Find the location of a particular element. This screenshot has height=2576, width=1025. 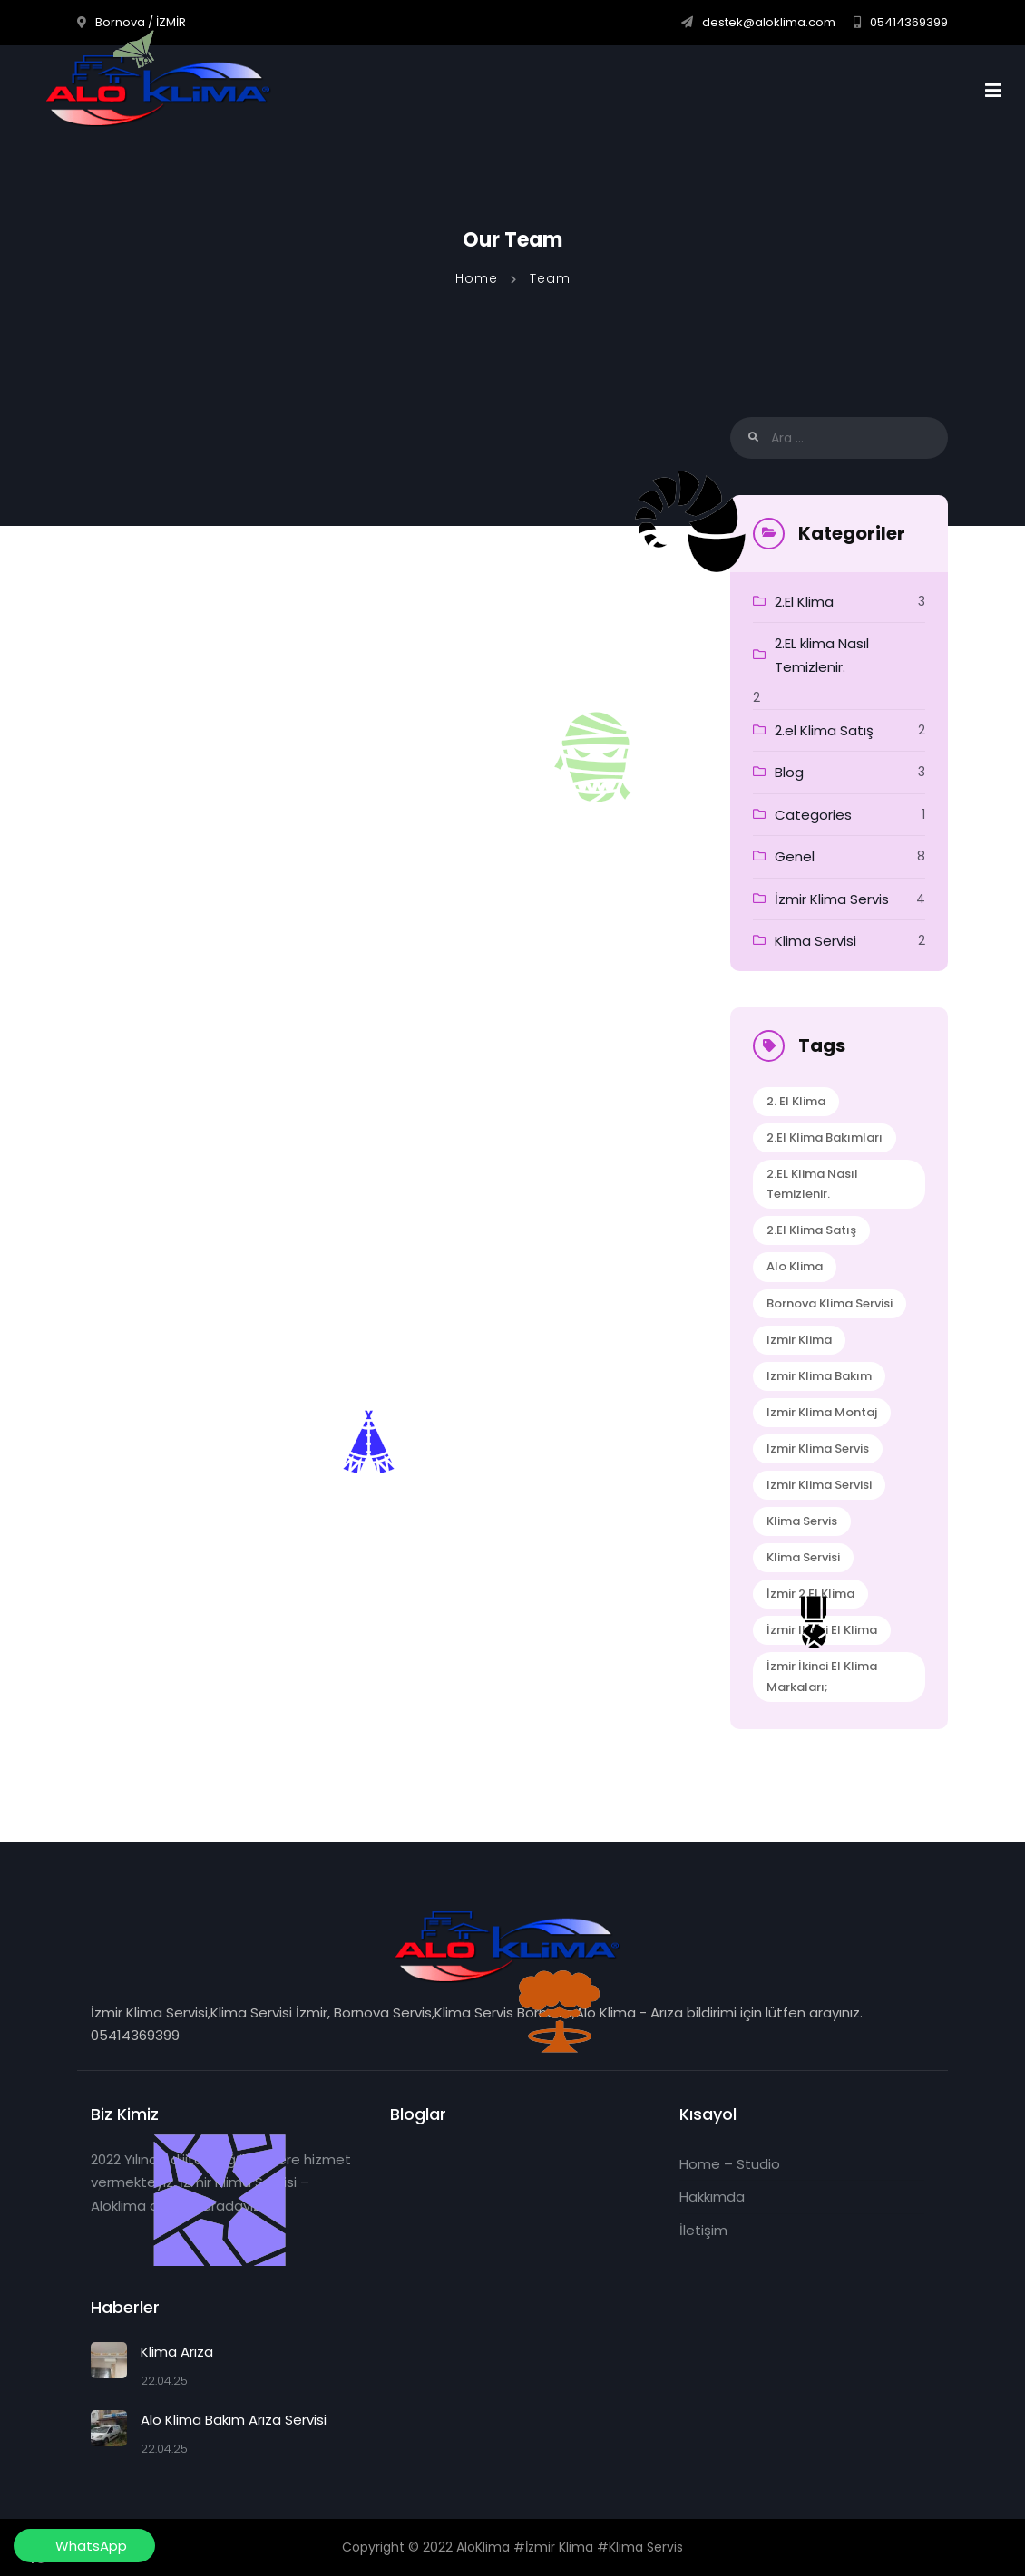

access camping or outdoor activity features is located at coordinates (368, 1442).